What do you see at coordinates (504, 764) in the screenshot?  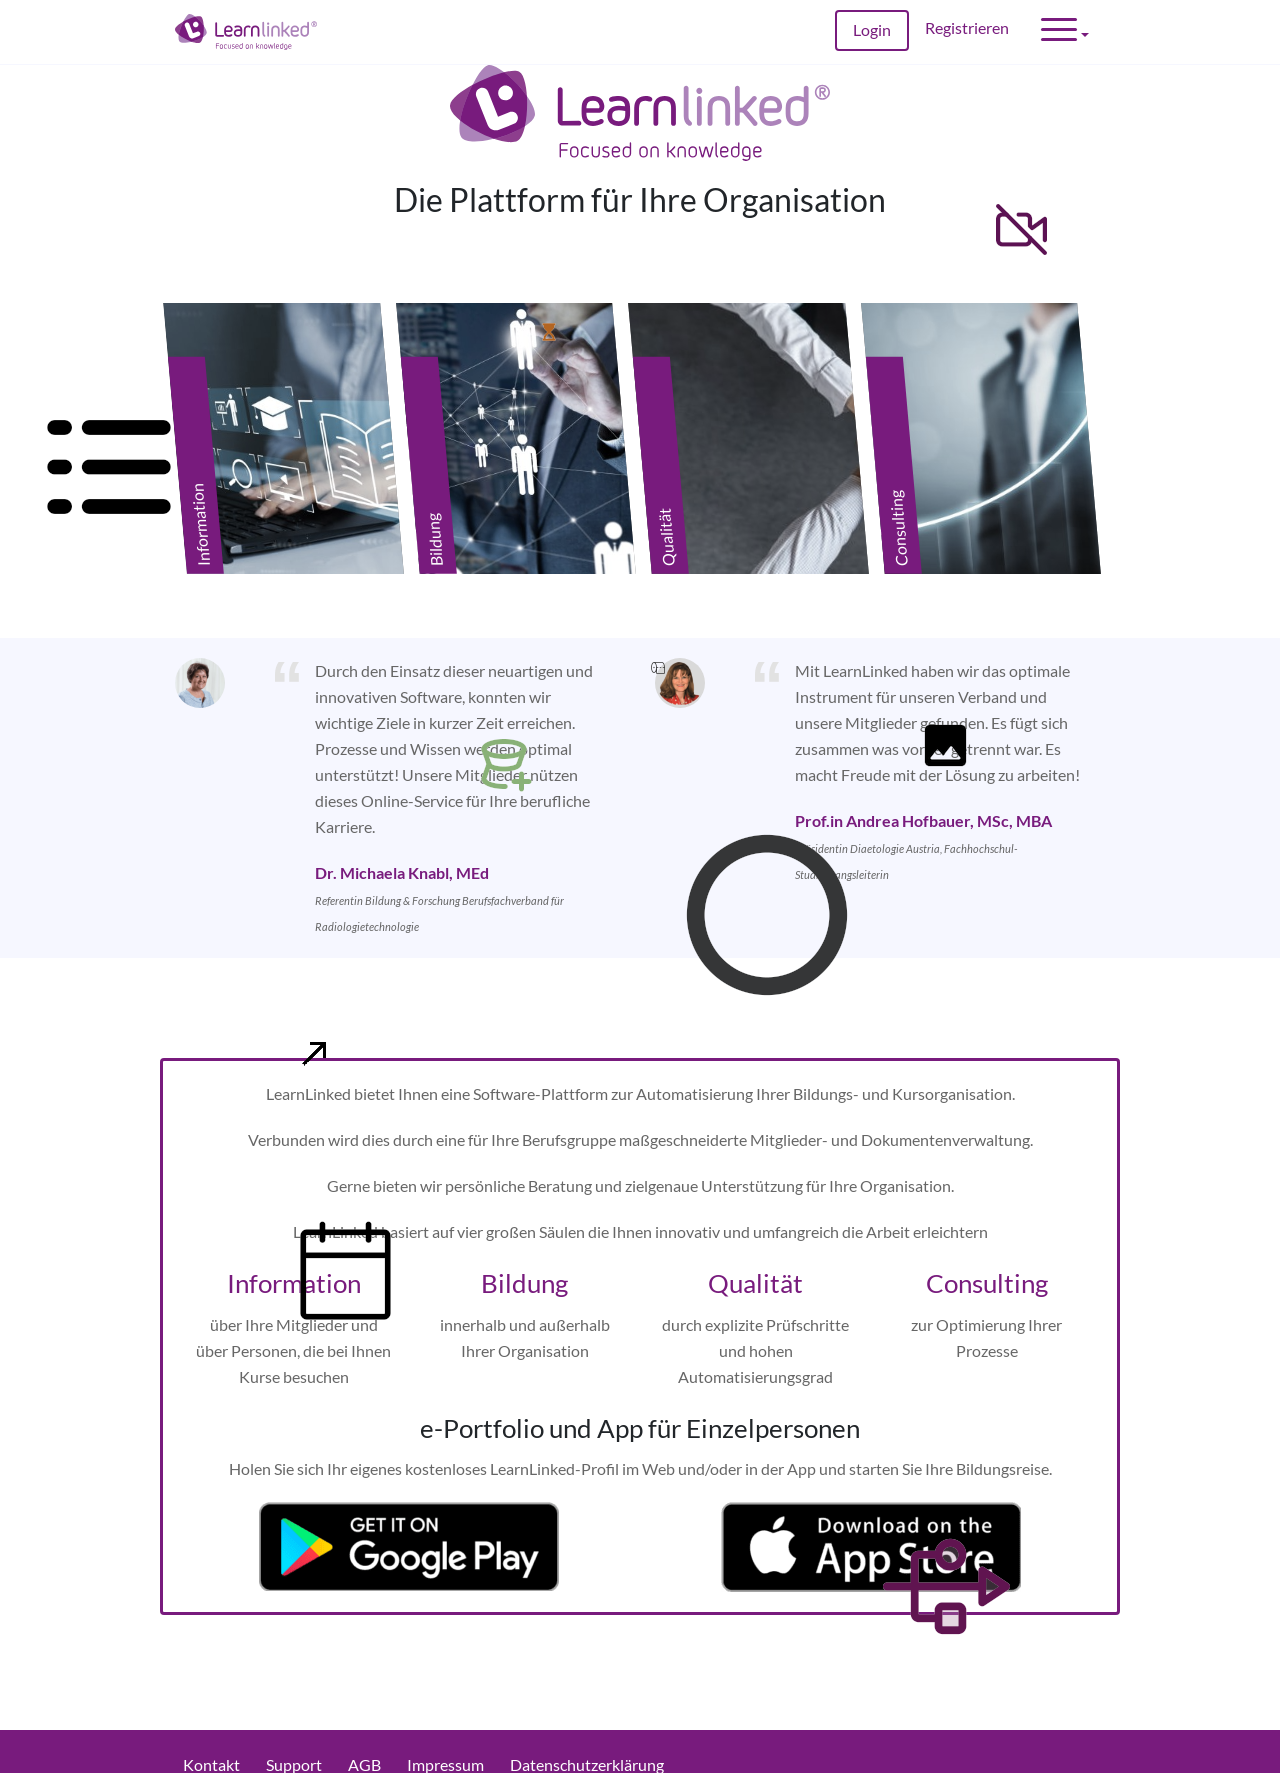 I see `add a new diabolo or juggling item` at bounding box center [504, 764].